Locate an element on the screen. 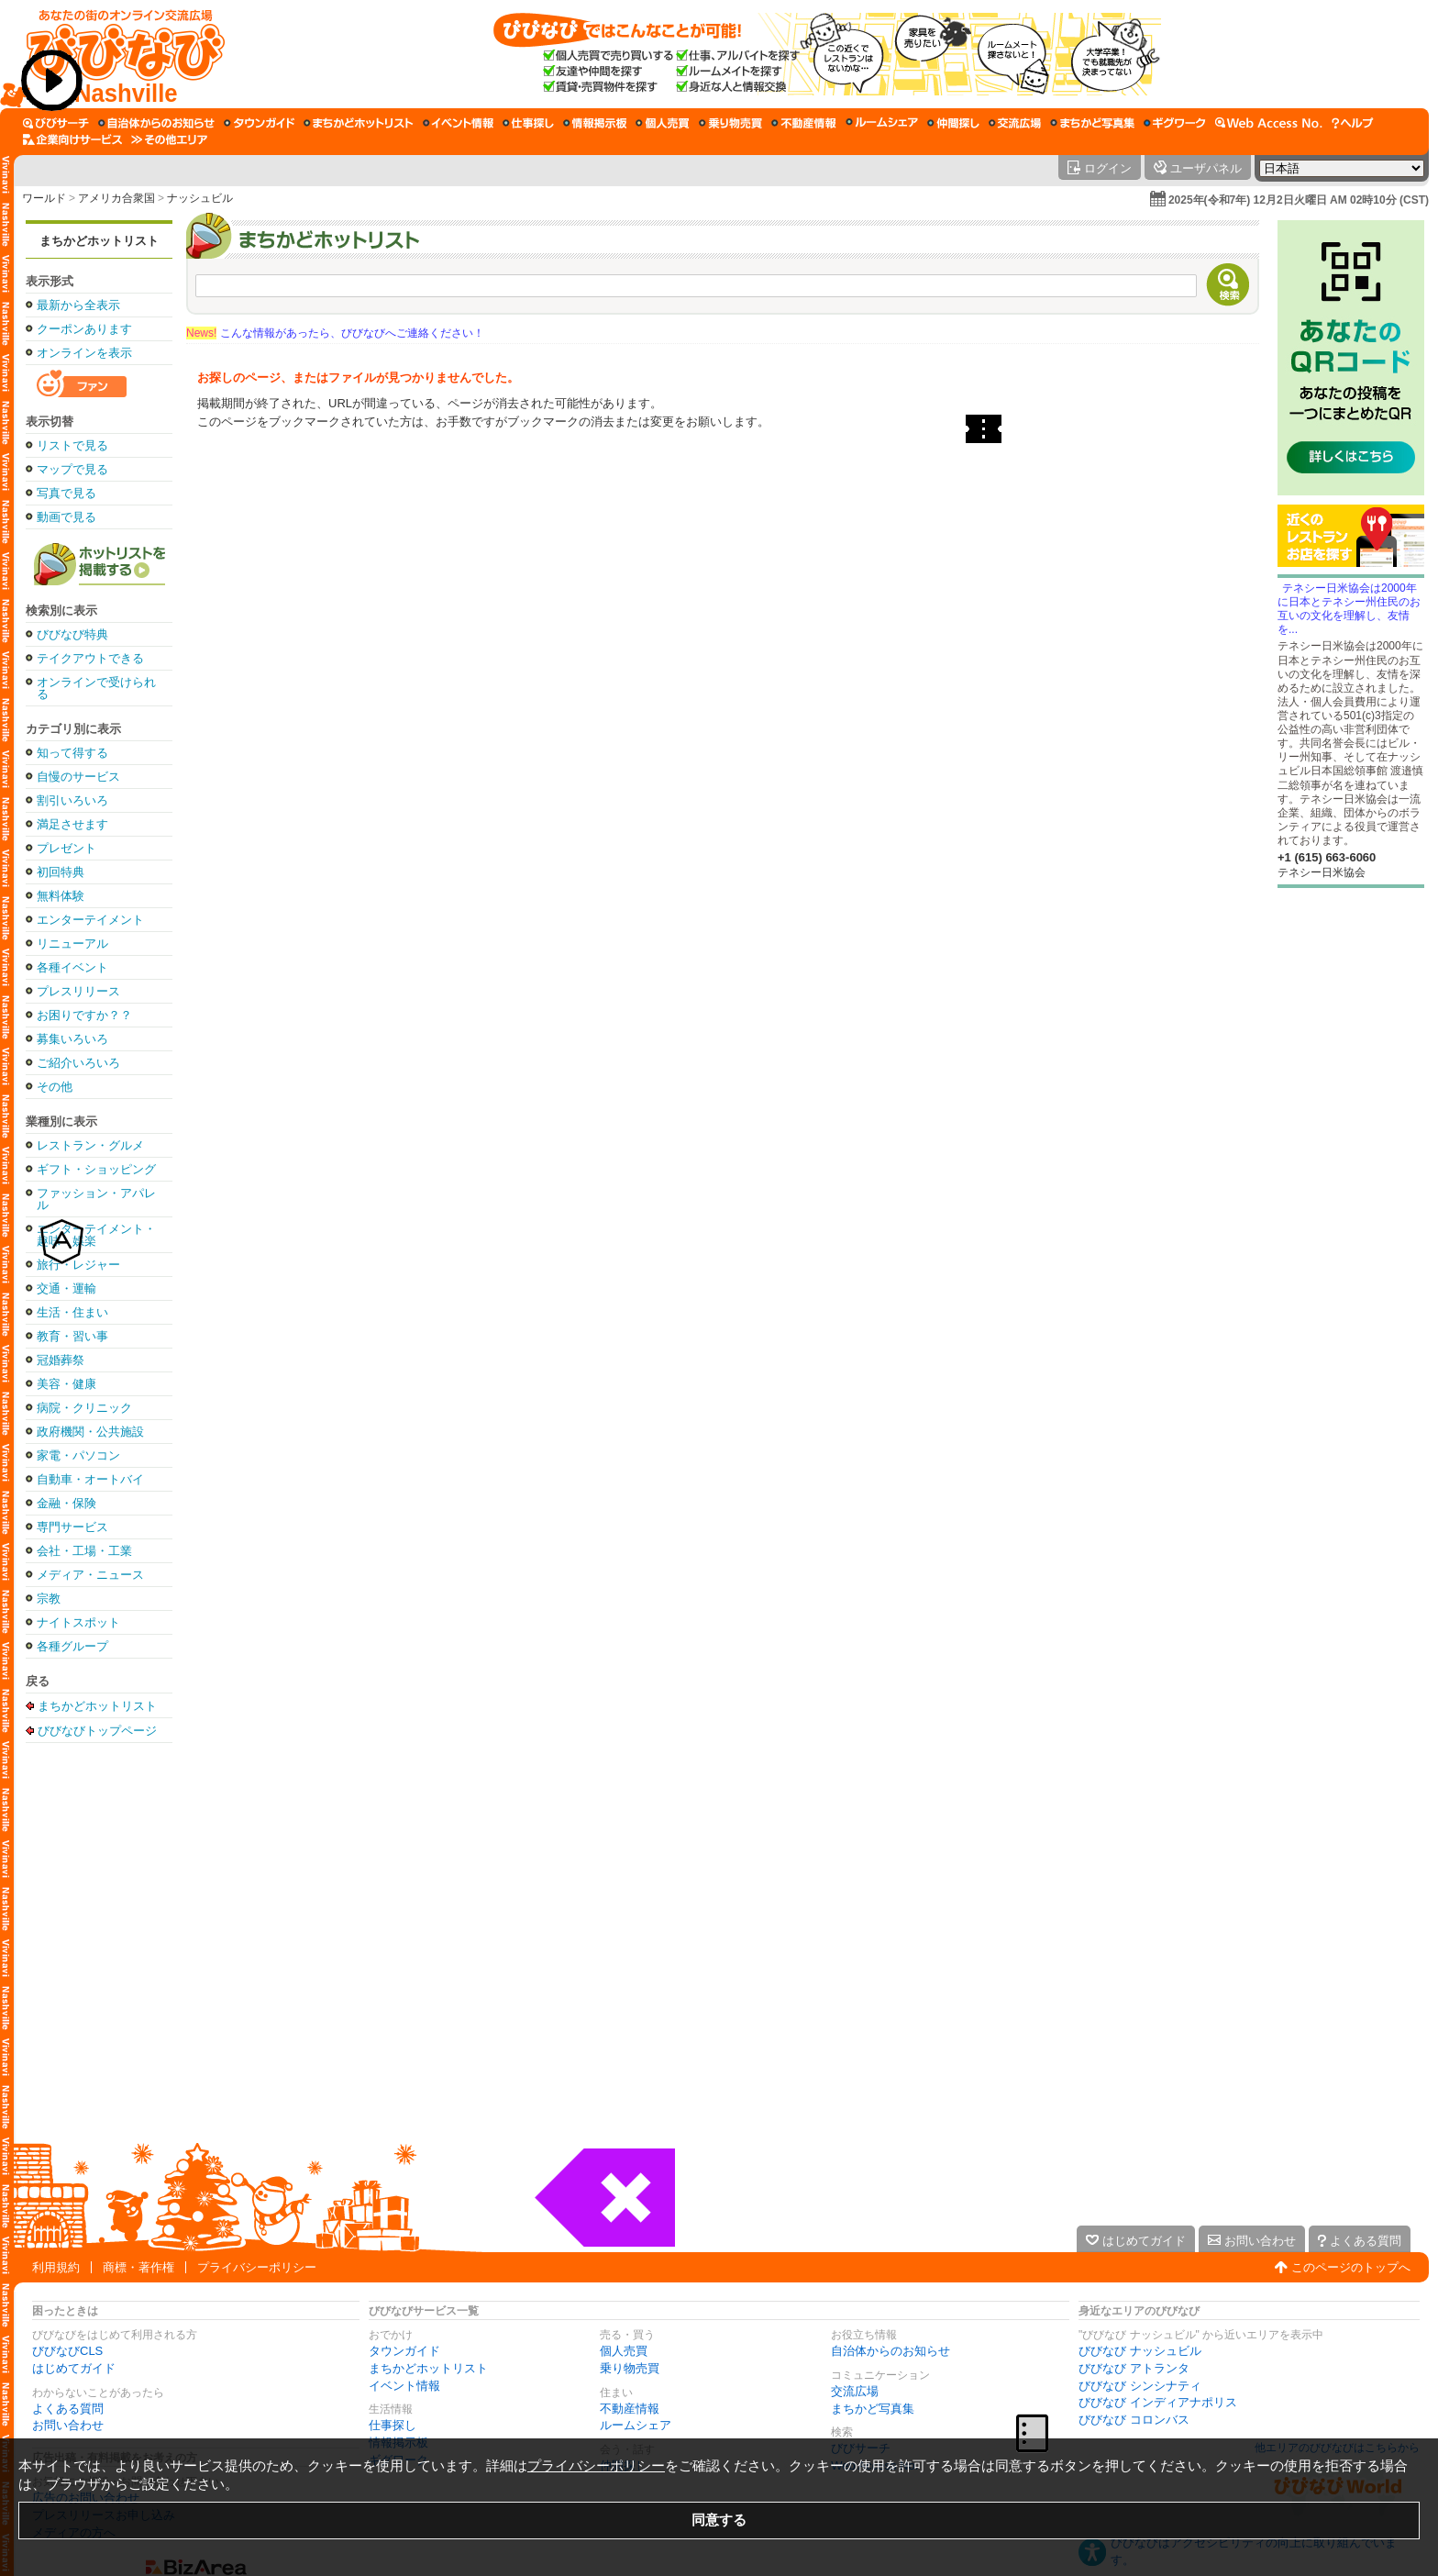 This screenshot has height=2576, width=1438. Angular framework logo is located at coordinates (61, 1240).